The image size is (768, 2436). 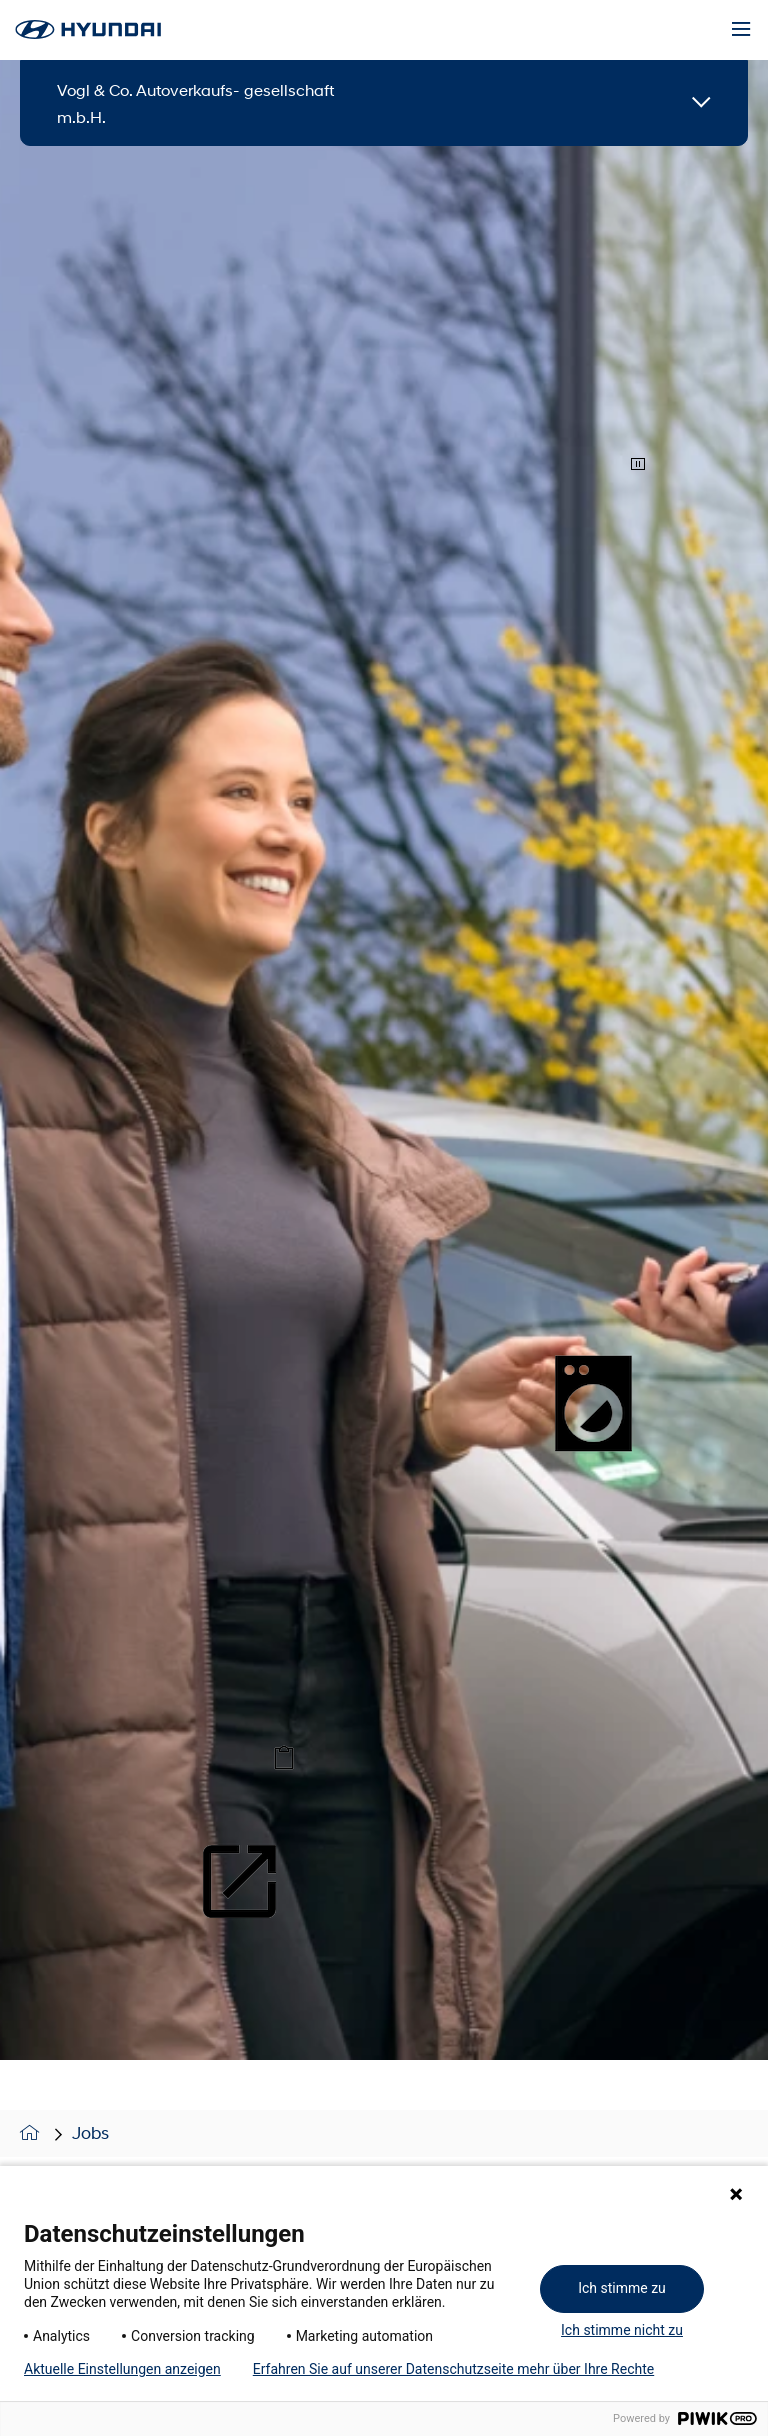 What do you see at coordinates (239, 1881) in the screenshot?
I see `open link in a new window or tab` at bounding box center [239, 1881].